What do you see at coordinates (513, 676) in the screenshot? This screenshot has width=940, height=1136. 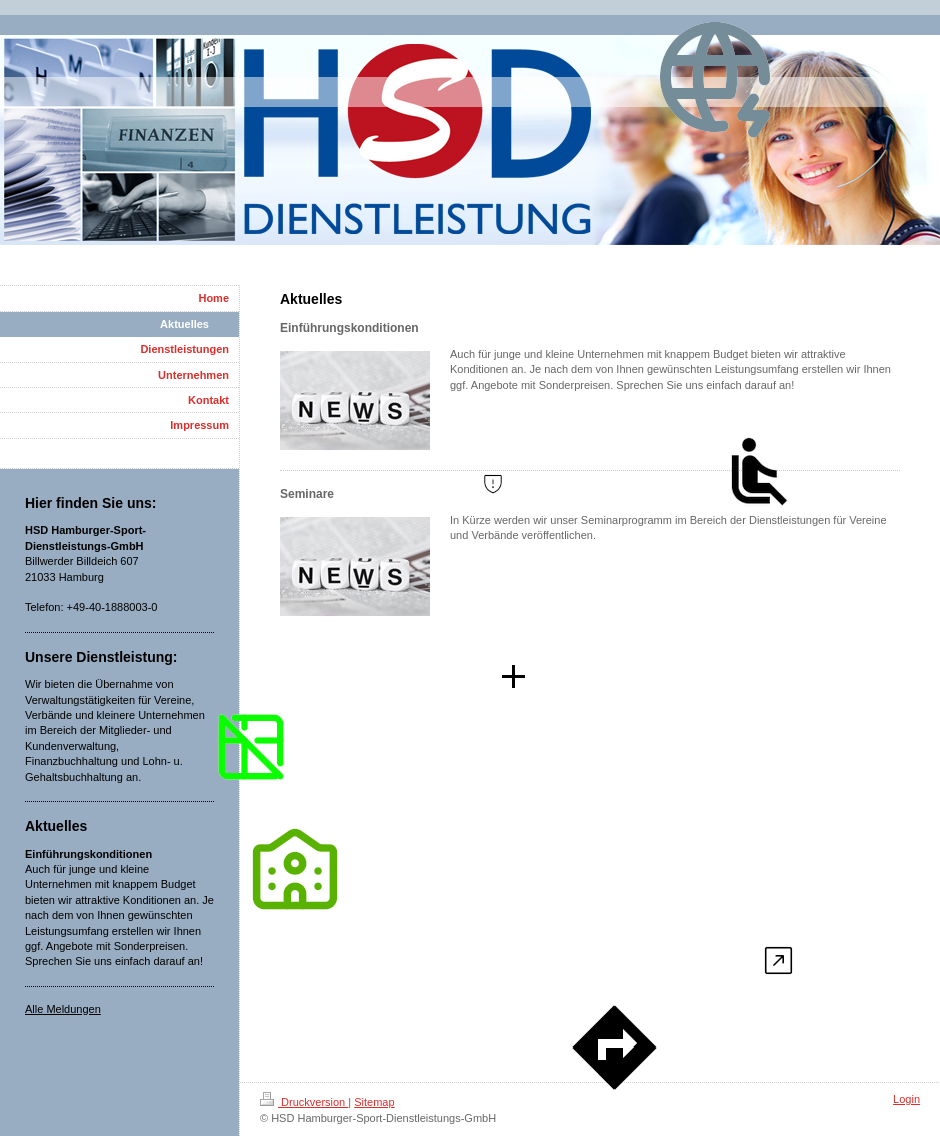 I see `add a new item` at bounding box center [513, 676].